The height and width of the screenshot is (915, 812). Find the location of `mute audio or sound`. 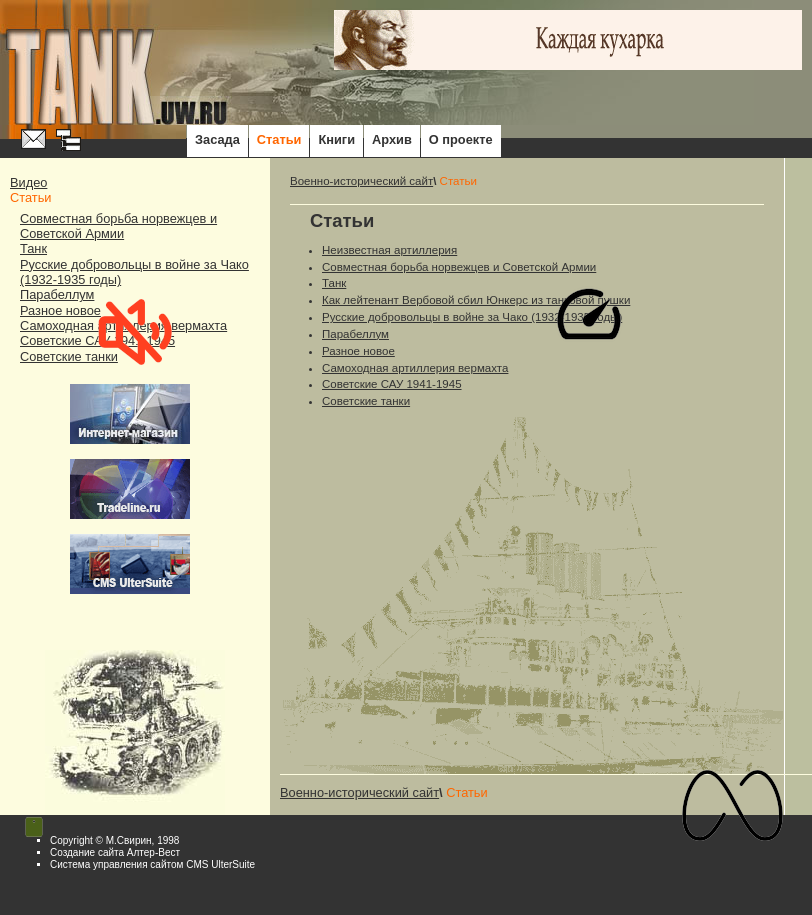

mute audio or sound is located at coordinates (134, 332).